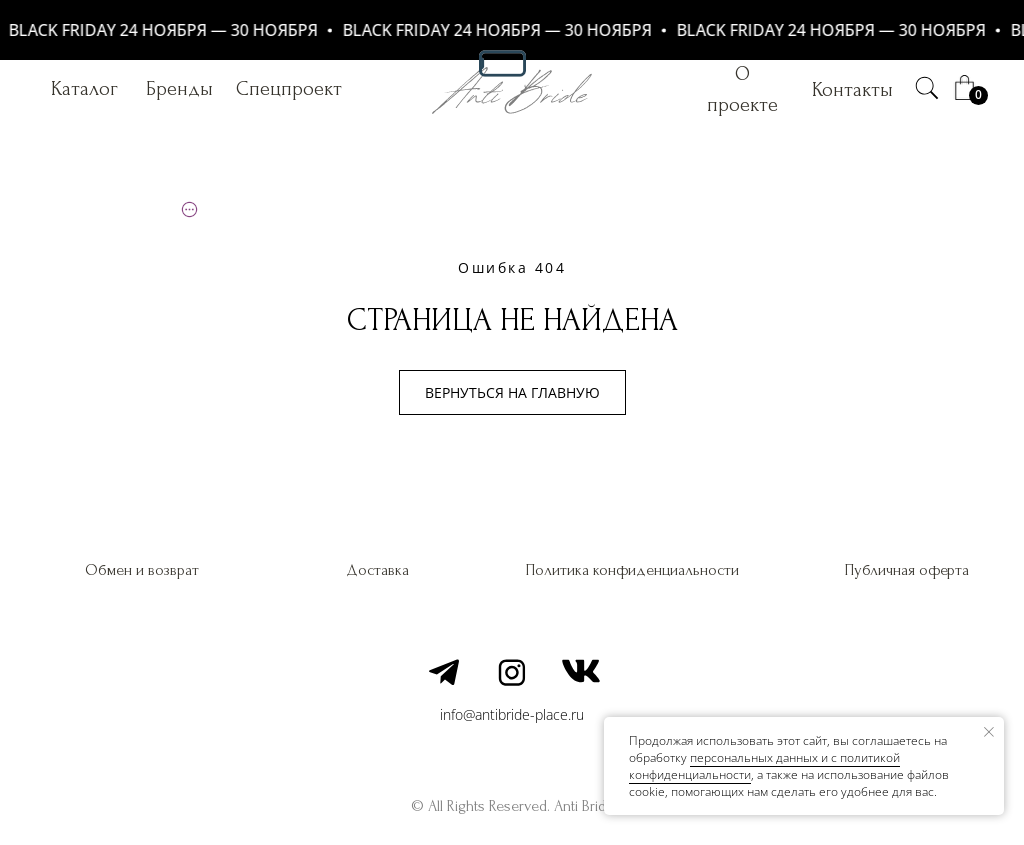  Describe the element at coordinates (189, 209) in the screenshot. I see `access more options or actions` at that location.